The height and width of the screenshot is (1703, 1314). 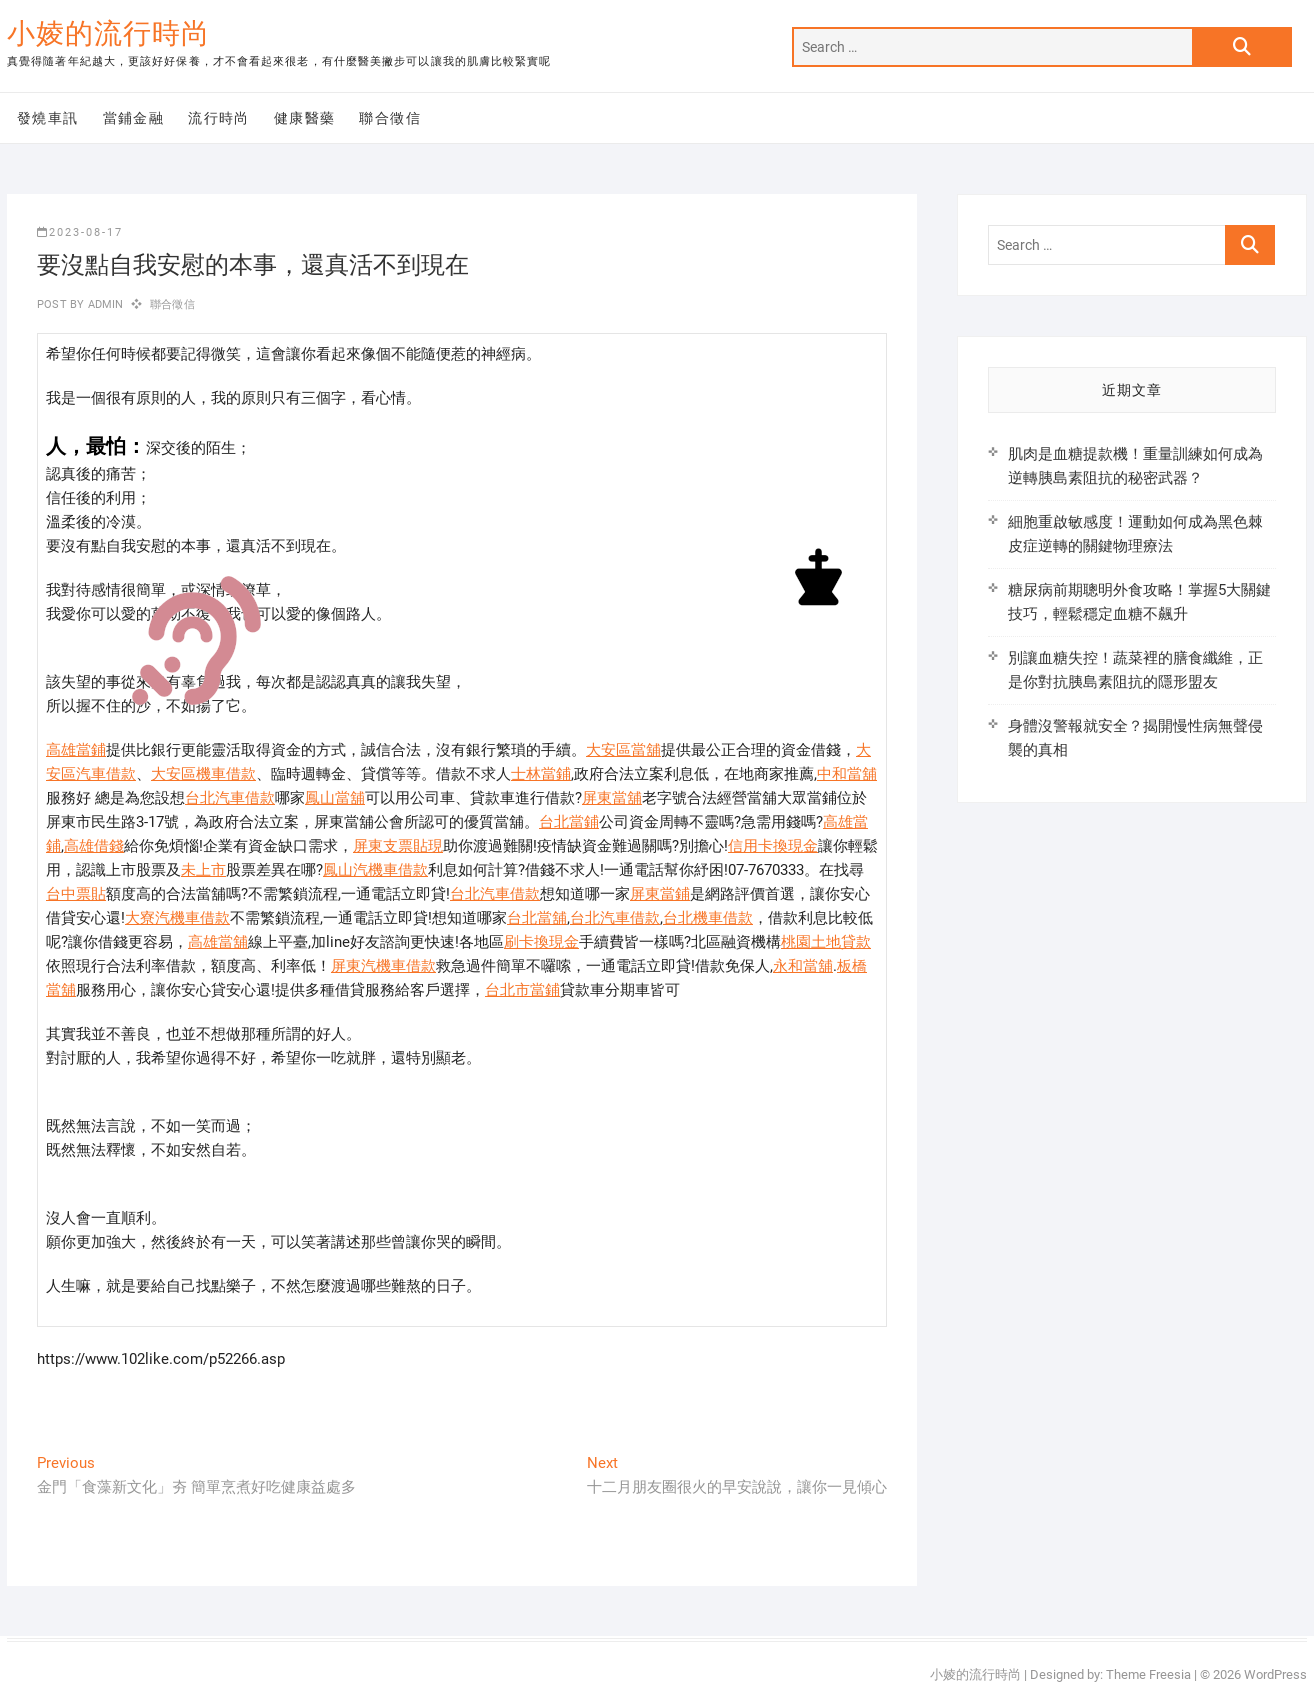 What do you see at coordinates (818, 578) in the screenshot?
I see `chess king piece indicator` at bounding box center [818, 578].